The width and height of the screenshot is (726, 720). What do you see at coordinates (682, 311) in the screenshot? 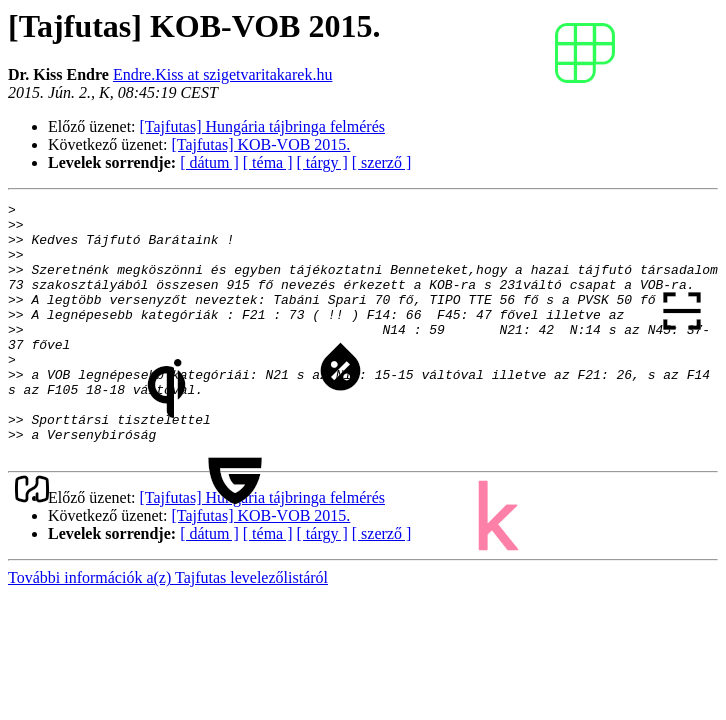
I see `scan a QR code` at bounding box center [682, 311].